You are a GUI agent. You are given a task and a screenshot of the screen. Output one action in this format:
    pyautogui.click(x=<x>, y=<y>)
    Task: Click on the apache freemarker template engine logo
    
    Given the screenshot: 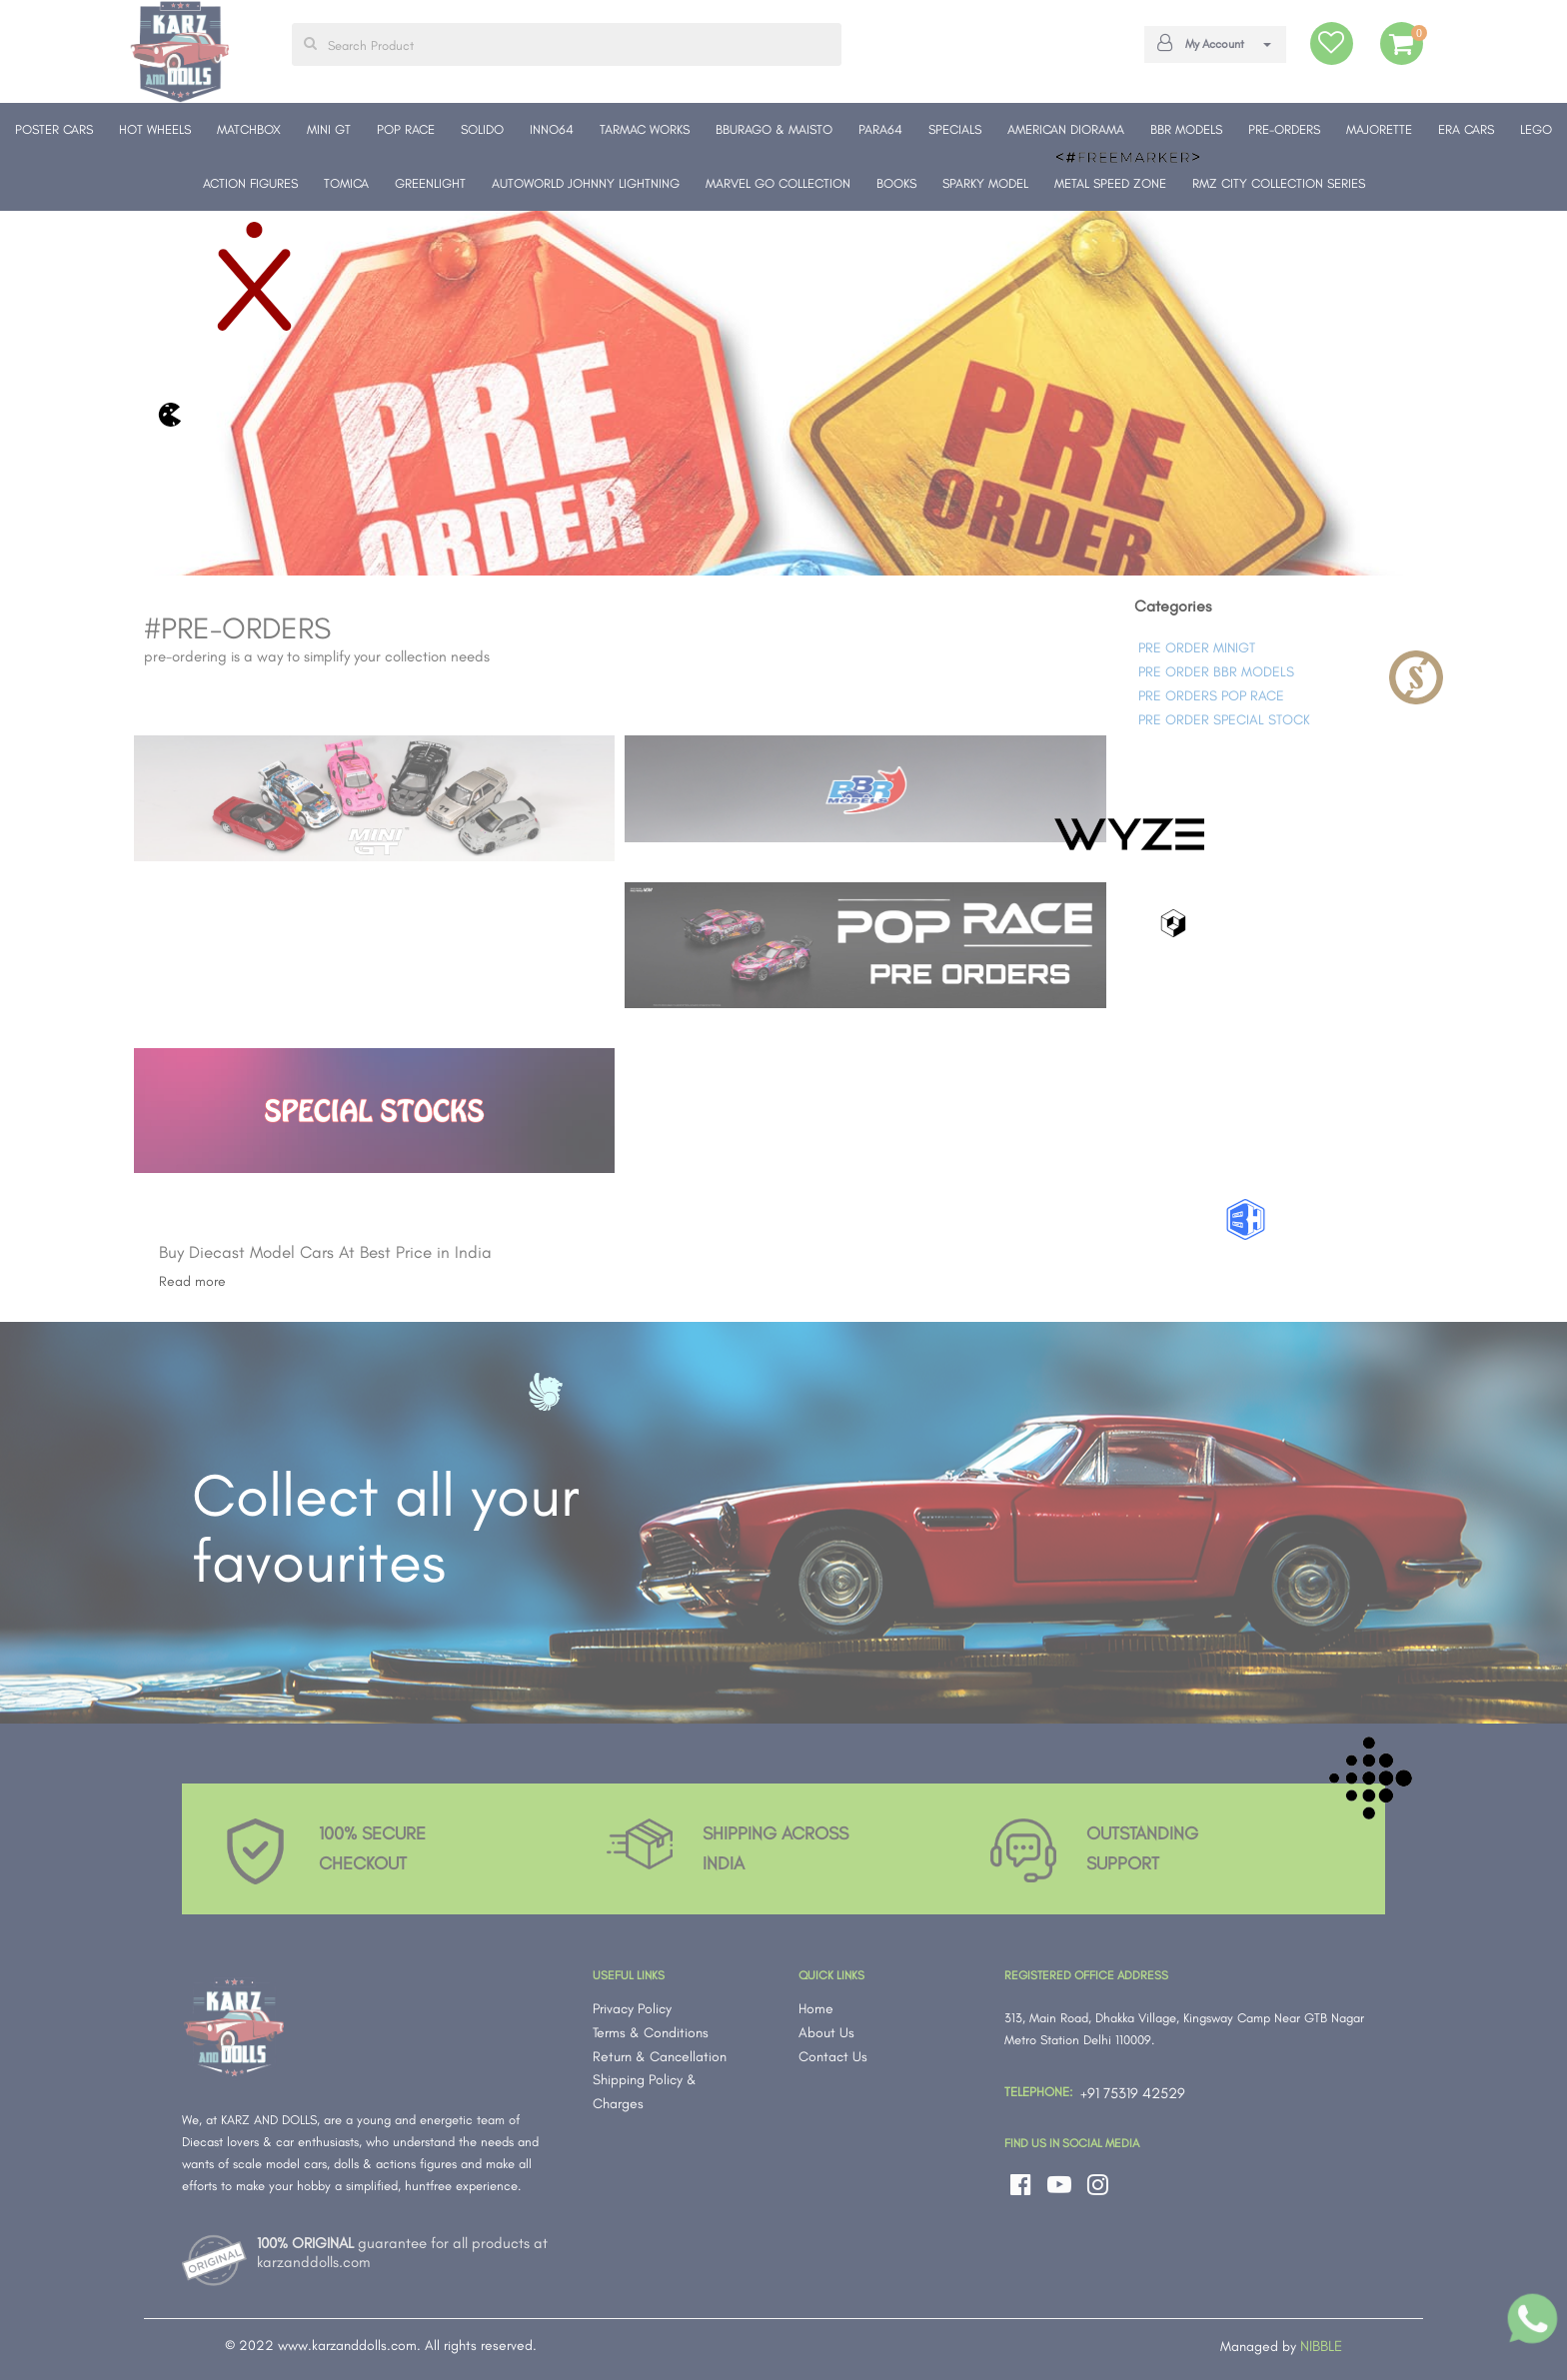 What is the action you would take?
    pyautogui.click(x=1127, y=157)
    